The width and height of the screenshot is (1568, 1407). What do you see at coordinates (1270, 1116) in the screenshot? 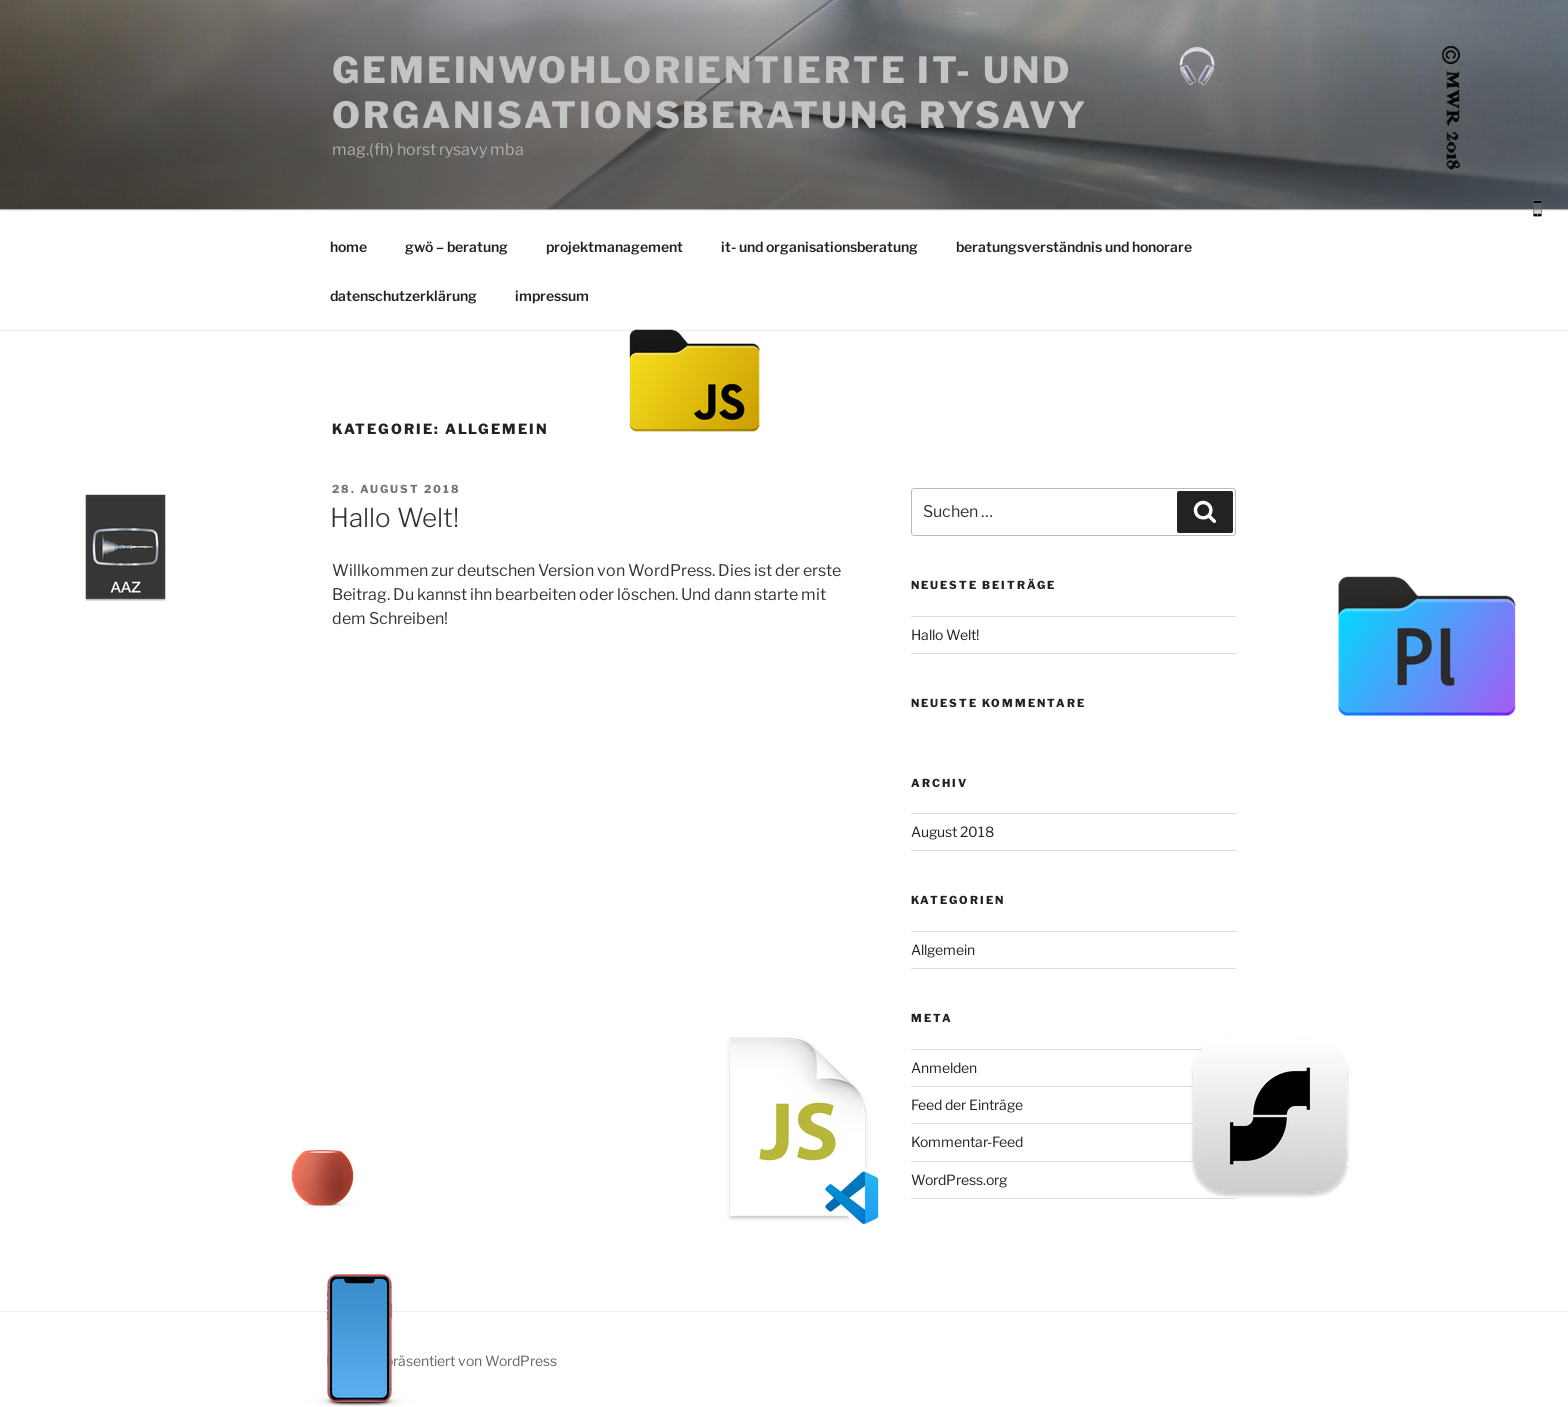
I see `open screenpipe app` at bounding box center [1270, 1116].